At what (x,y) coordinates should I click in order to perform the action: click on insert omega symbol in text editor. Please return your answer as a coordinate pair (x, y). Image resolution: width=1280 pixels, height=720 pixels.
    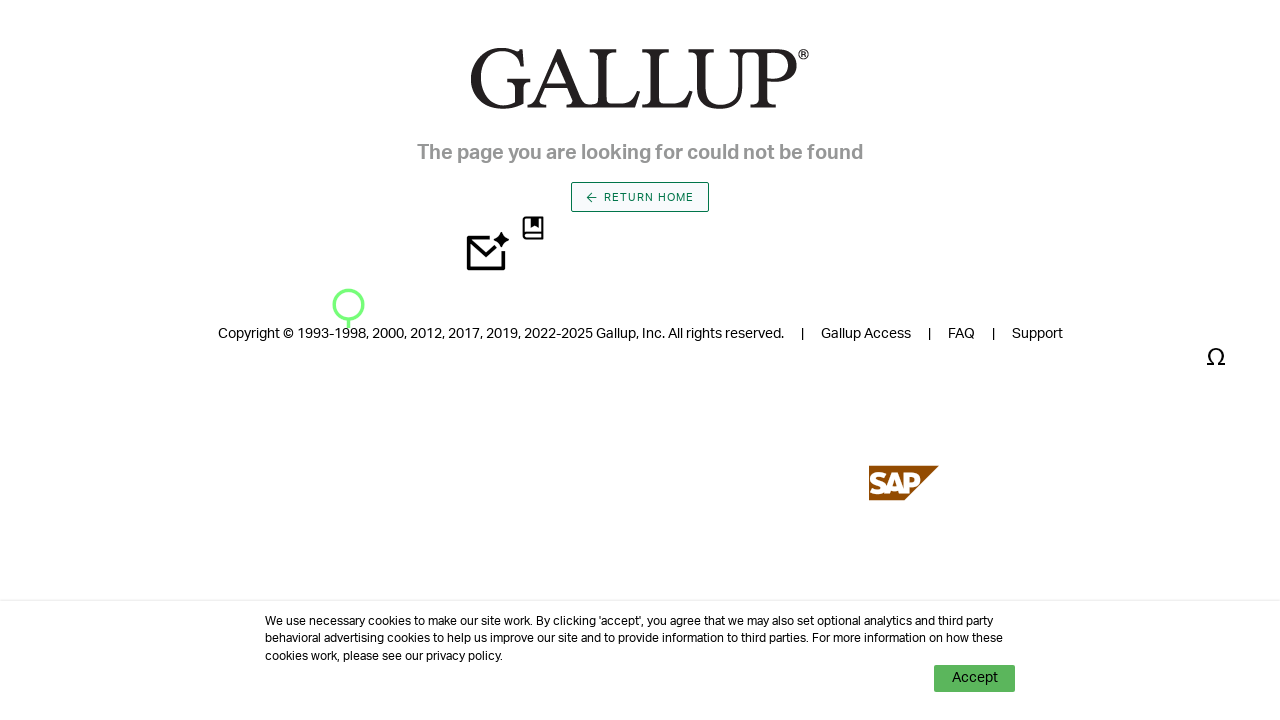
    Looking at the image, I should click on (1216, 357).